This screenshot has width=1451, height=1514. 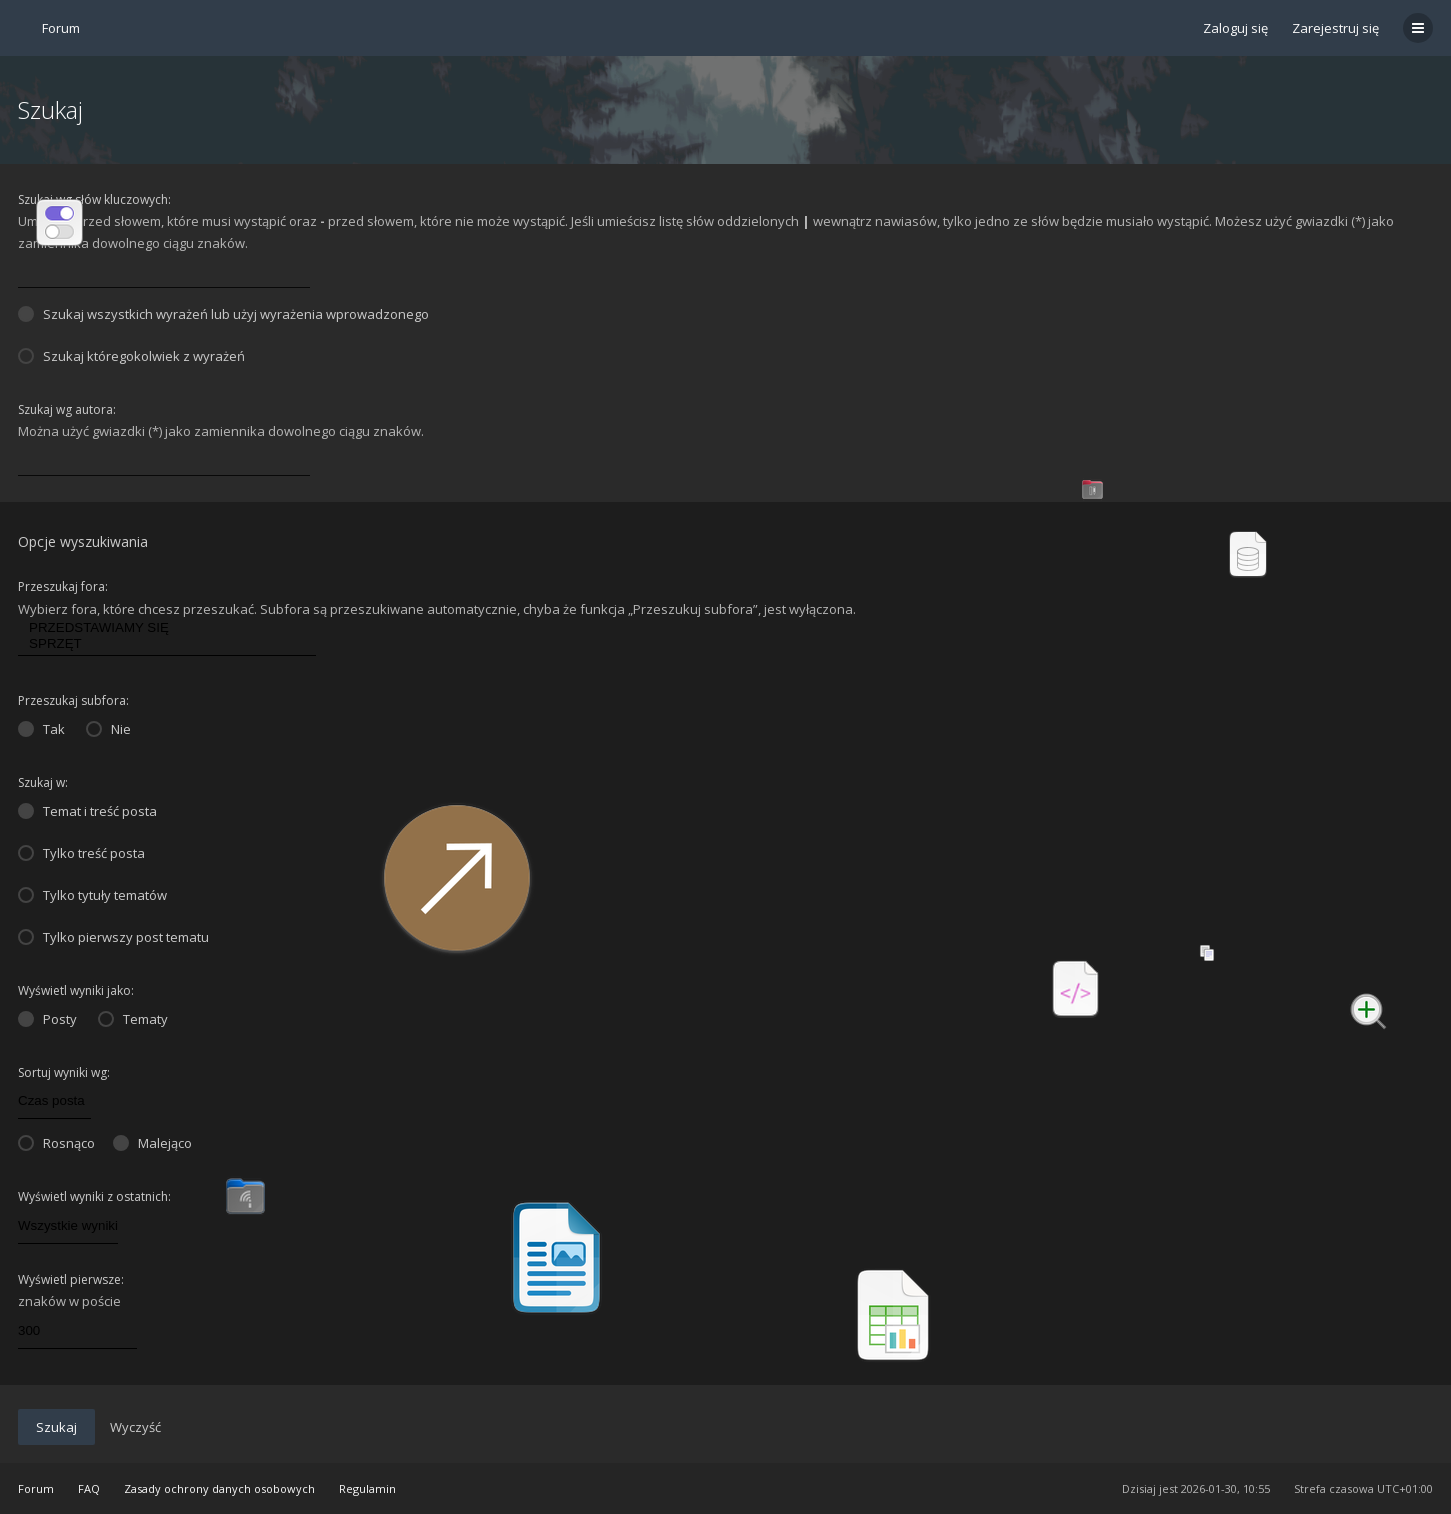 I want to click on open an opendocument text template file, so click(x=556, y=1257).